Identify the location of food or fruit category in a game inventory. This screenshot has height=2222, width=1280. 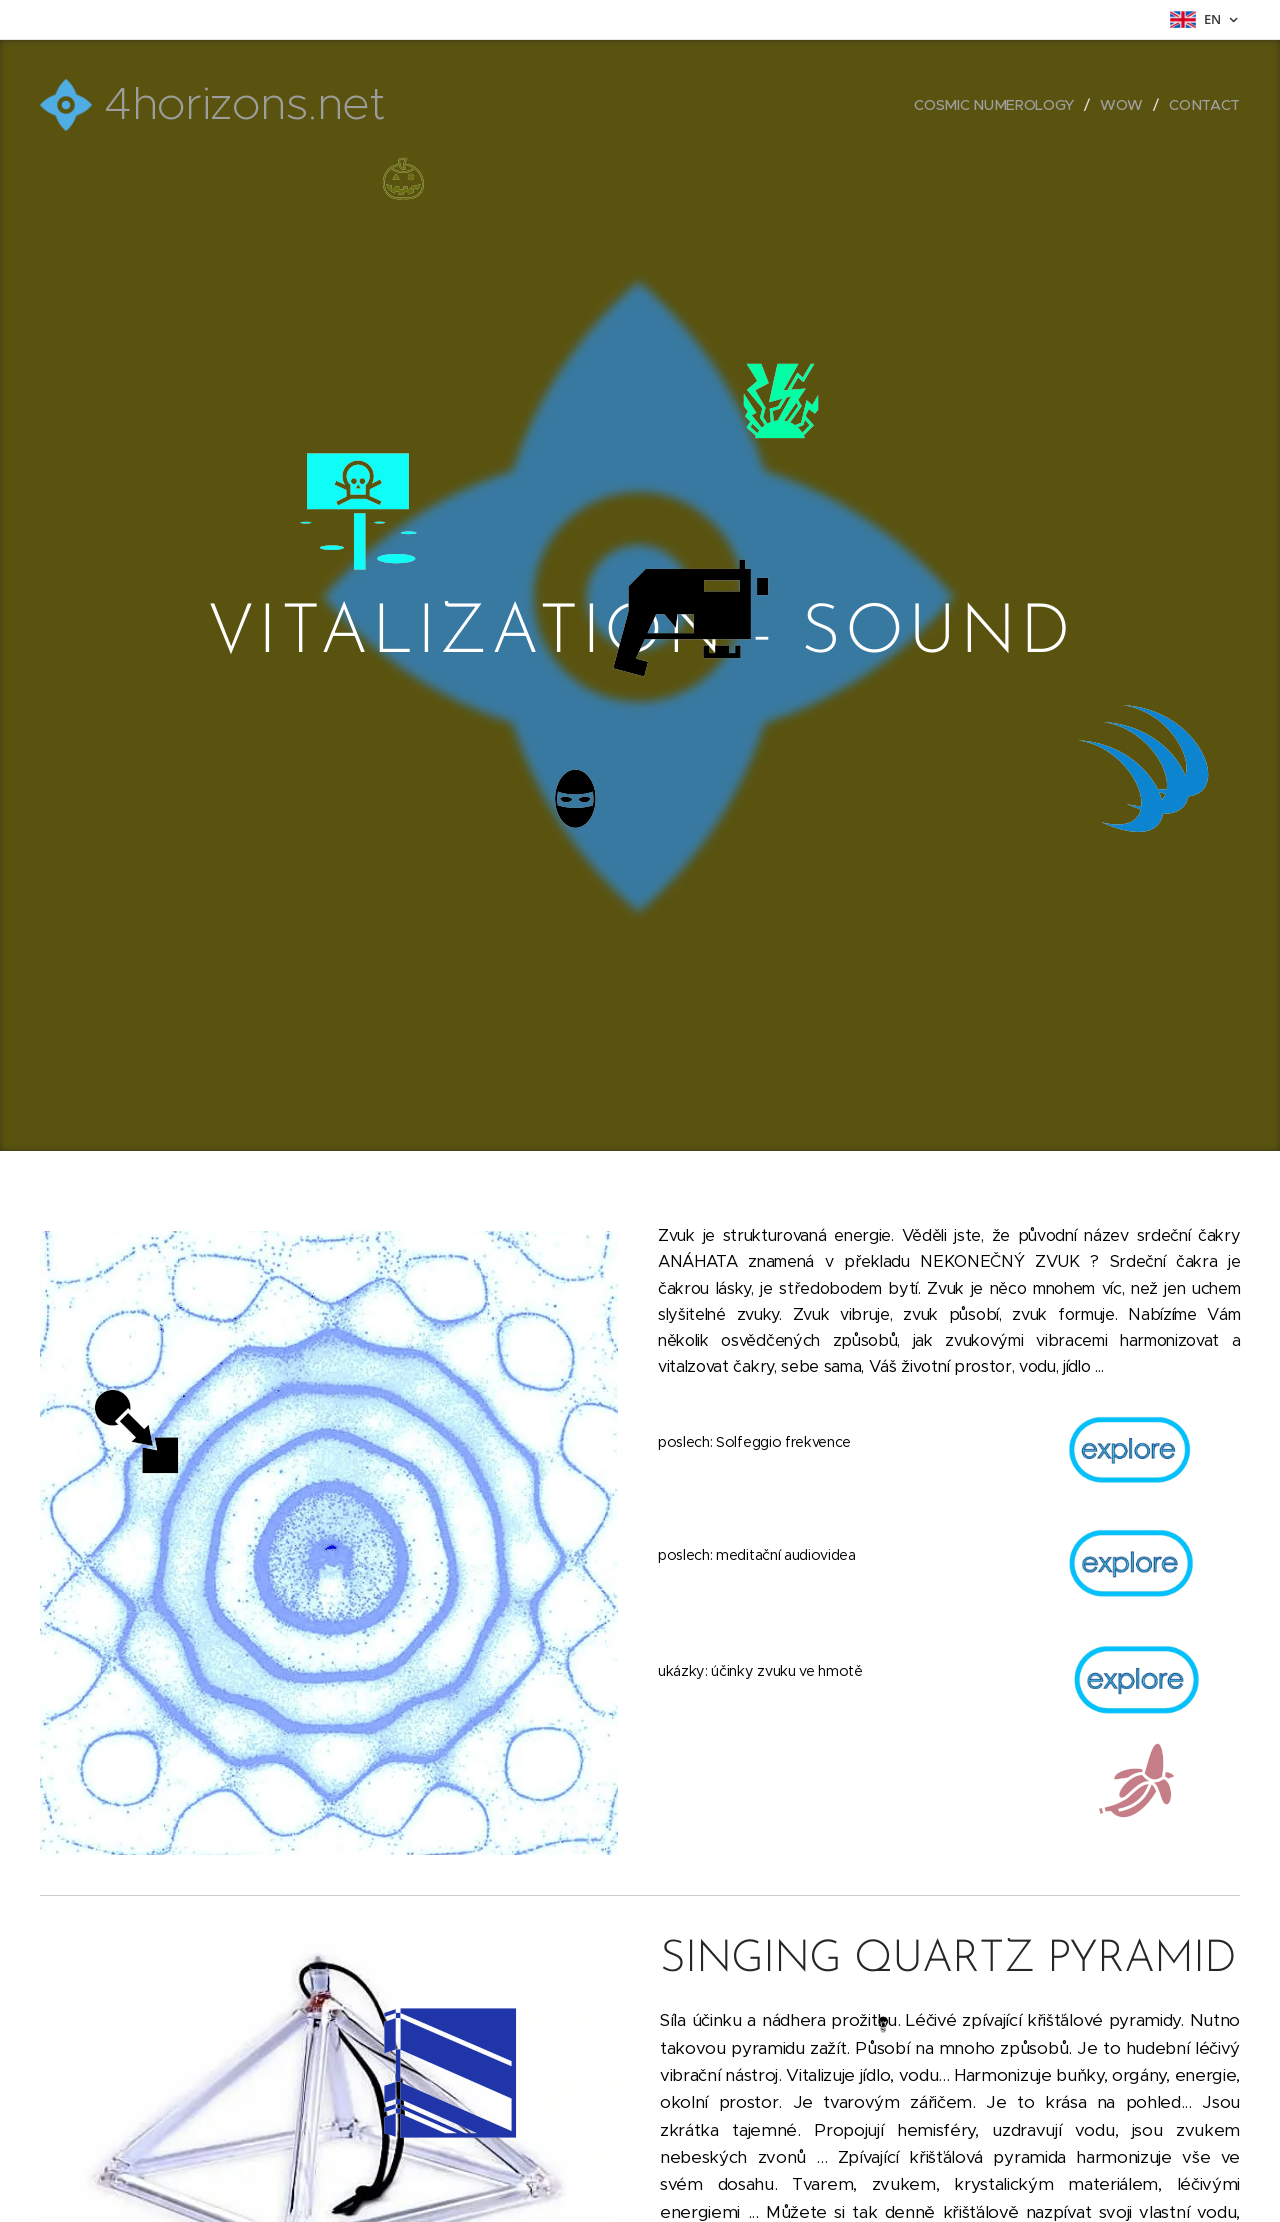
(1136, 1780).